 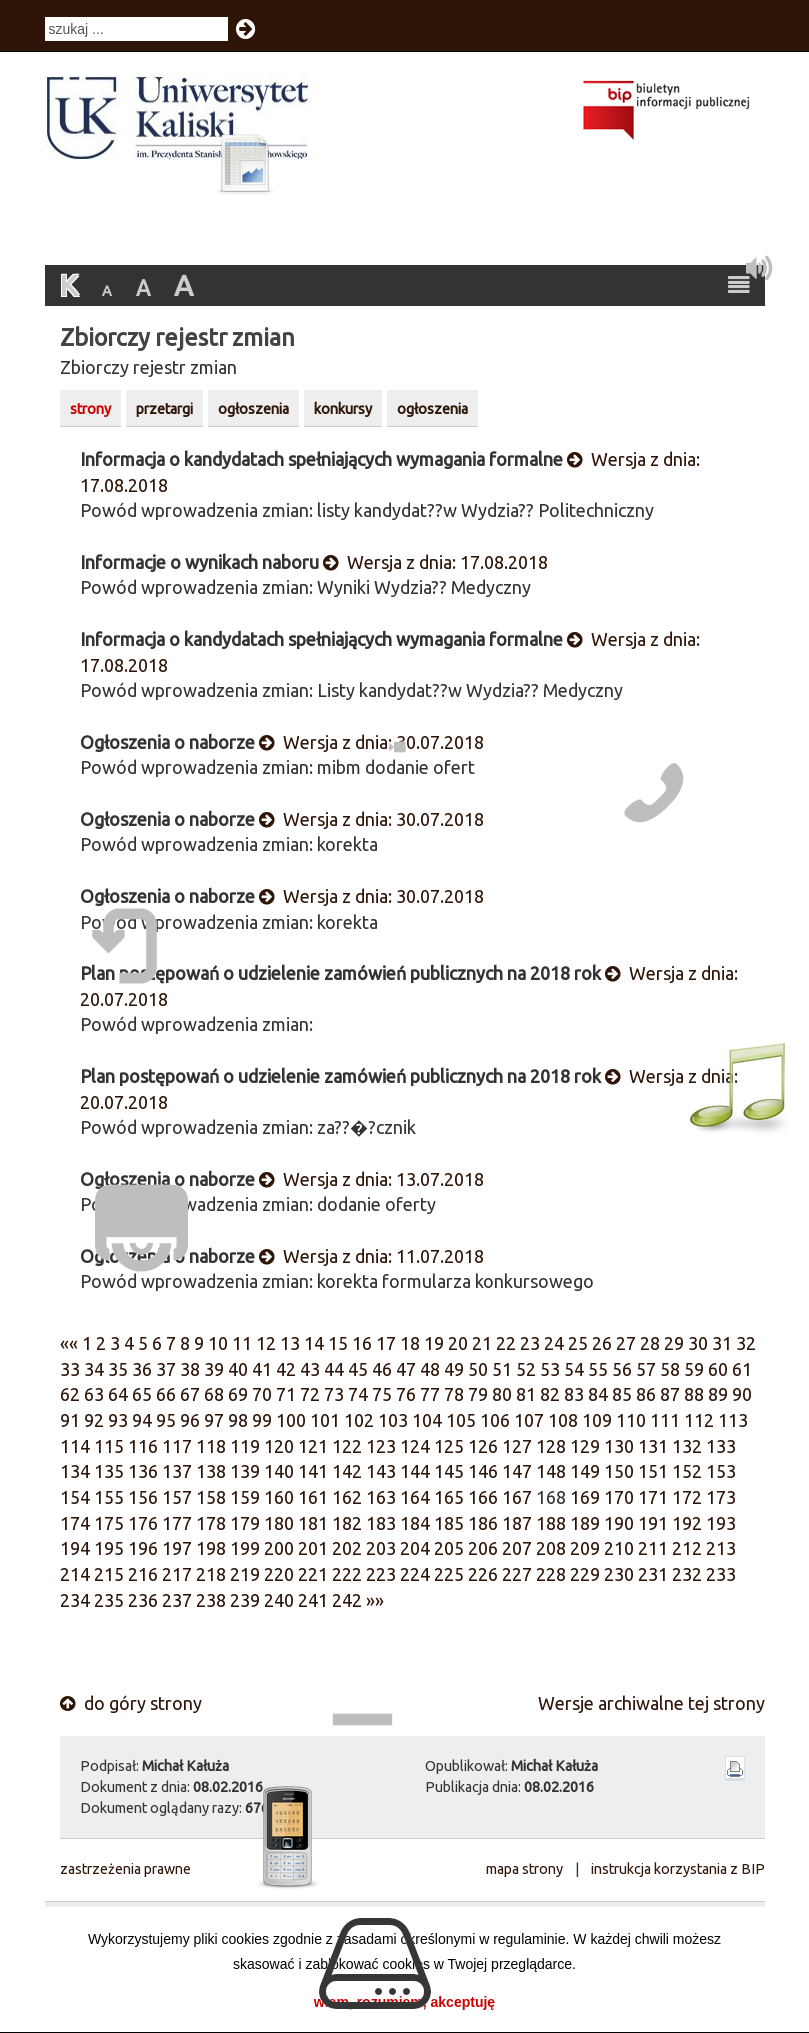 What do you see at coordinates (760, 268) in the screenshot?
I see `indicates volume is set to high` at bounding box center [760, 268].